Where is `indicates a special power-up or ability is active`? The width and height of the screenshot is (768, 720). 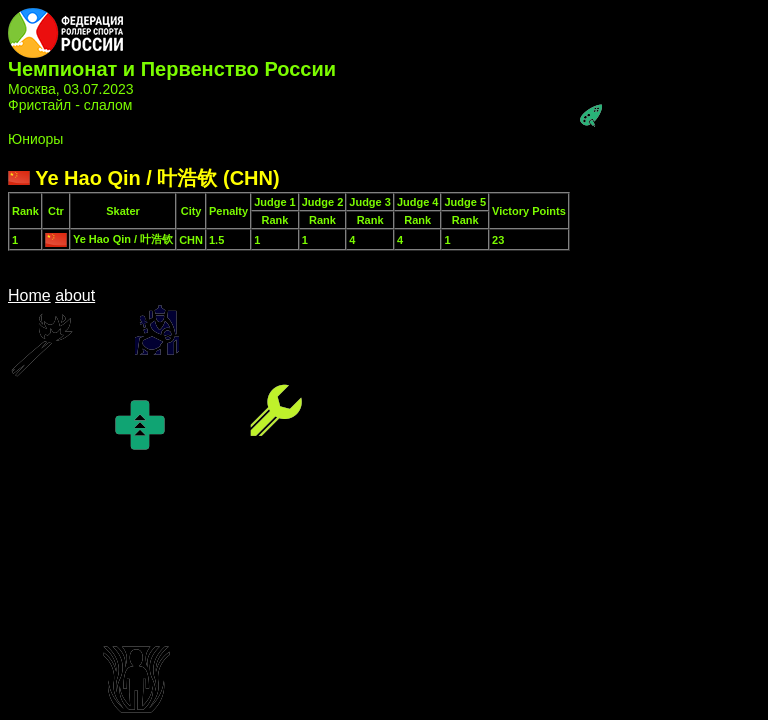
indicates a special power-up or ability is active is located at coordinates (136, 679).